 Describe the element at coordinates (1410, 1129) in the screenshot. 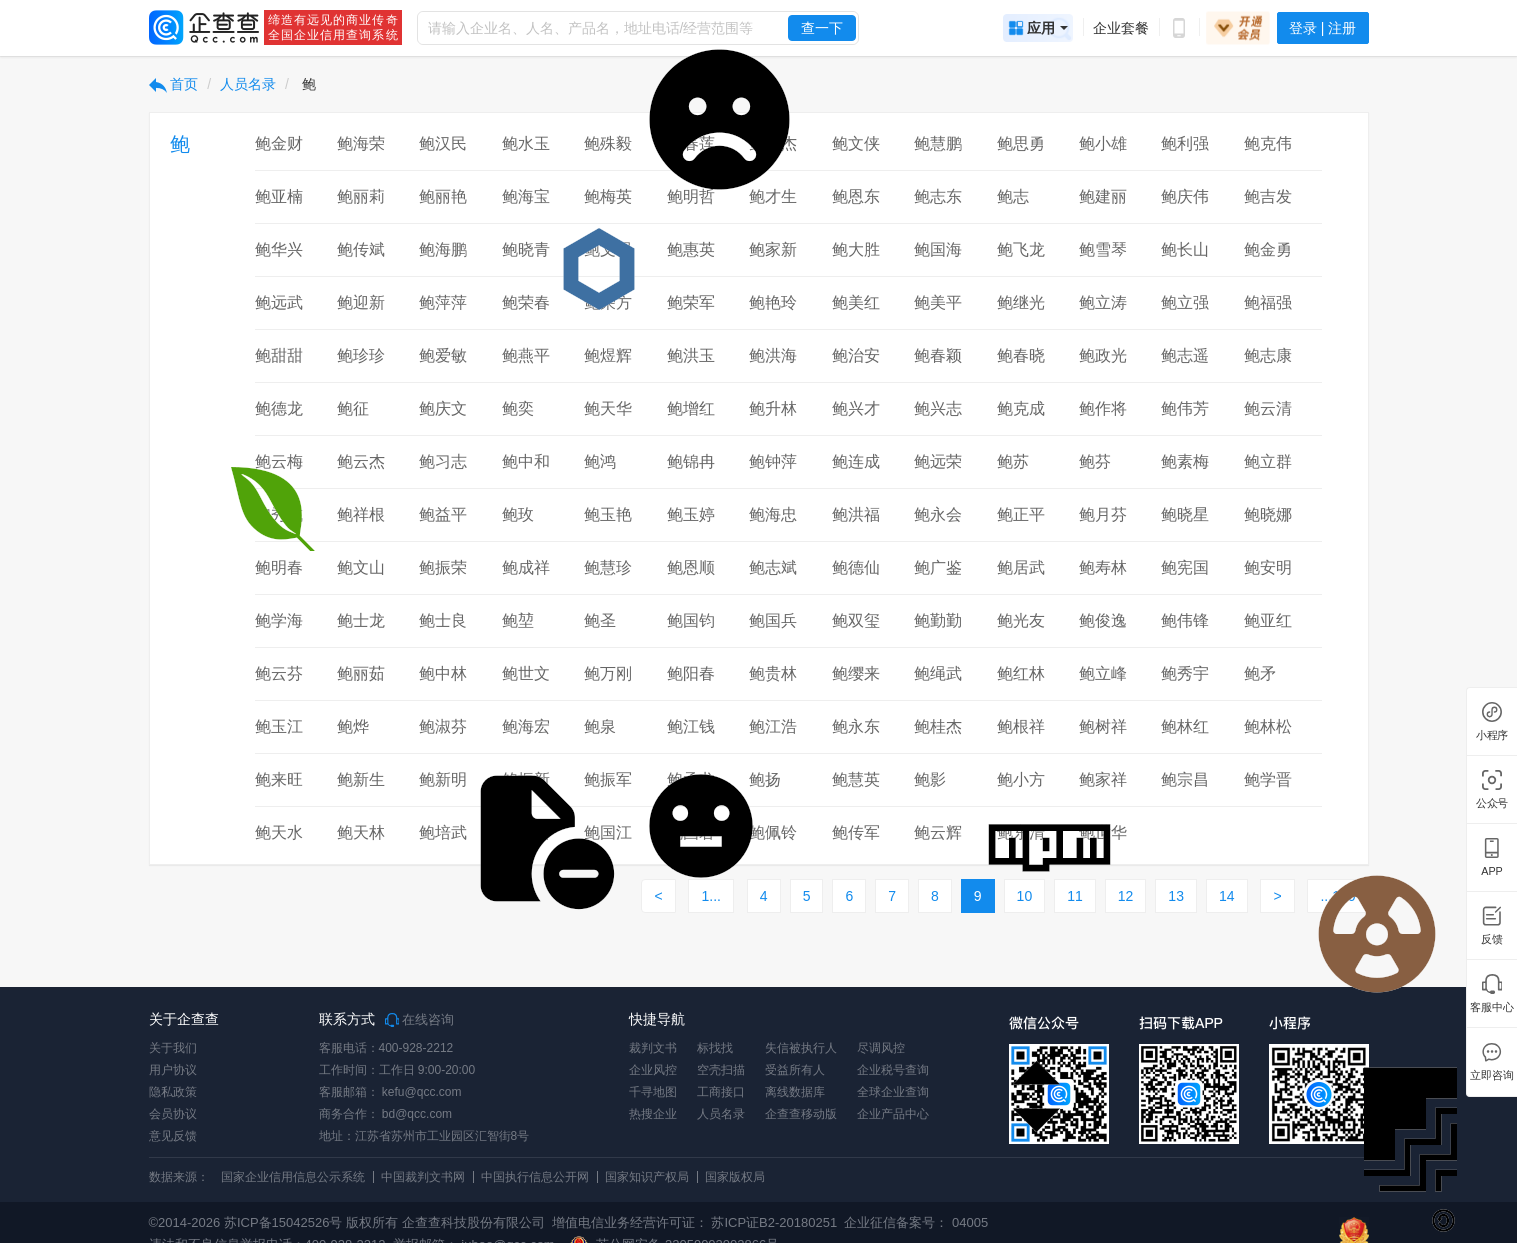

I see `firstdraft logo` at that location.